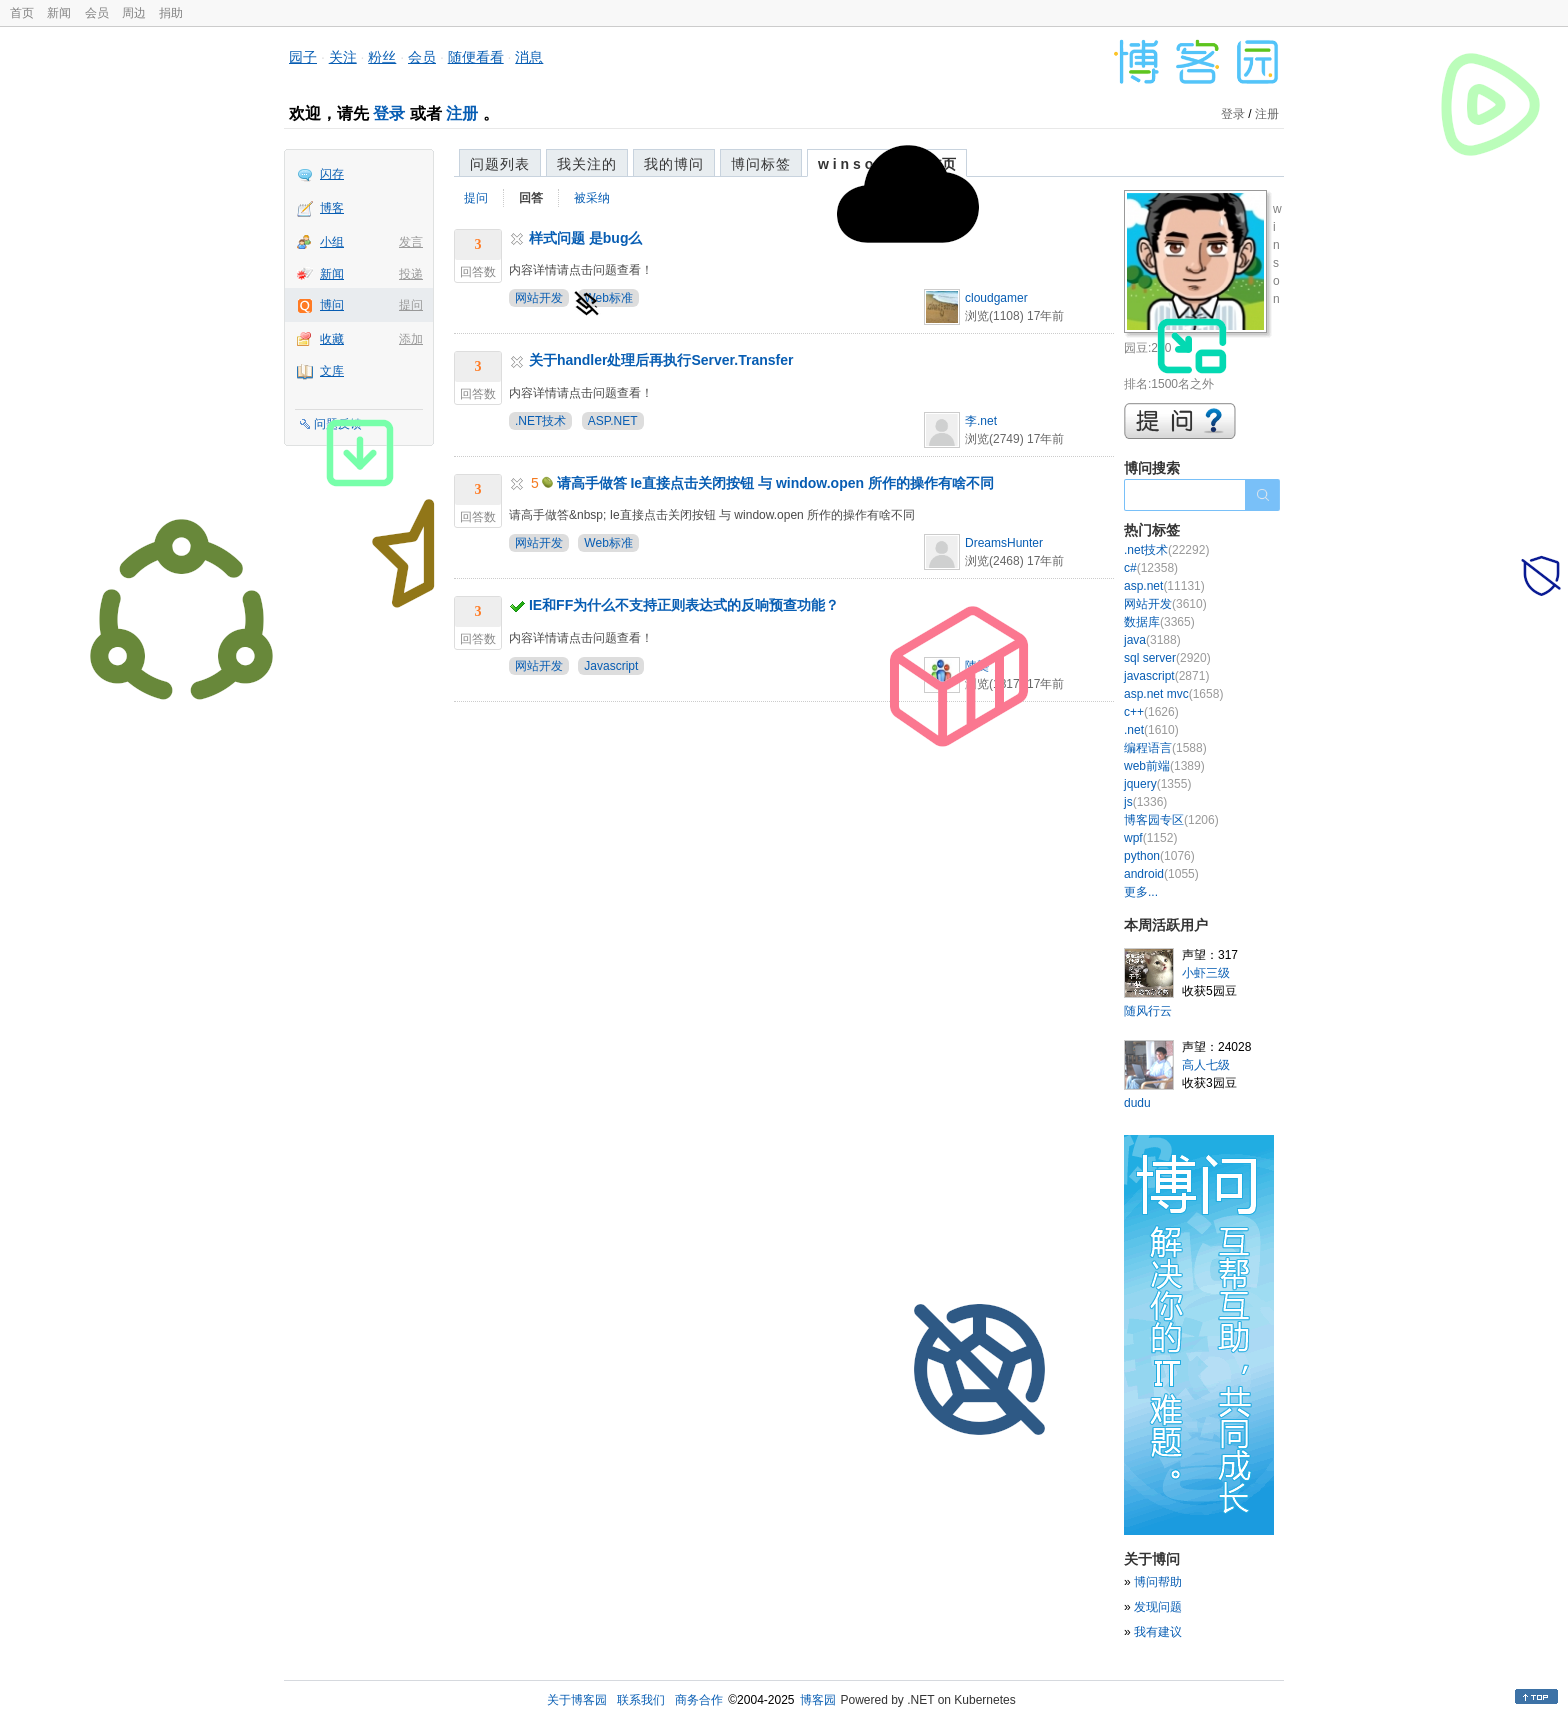  What do you see at coordinates (1487, 104) in the screenshot?
I see `open the Rumble video platform` at bounding box center [1487, 104].